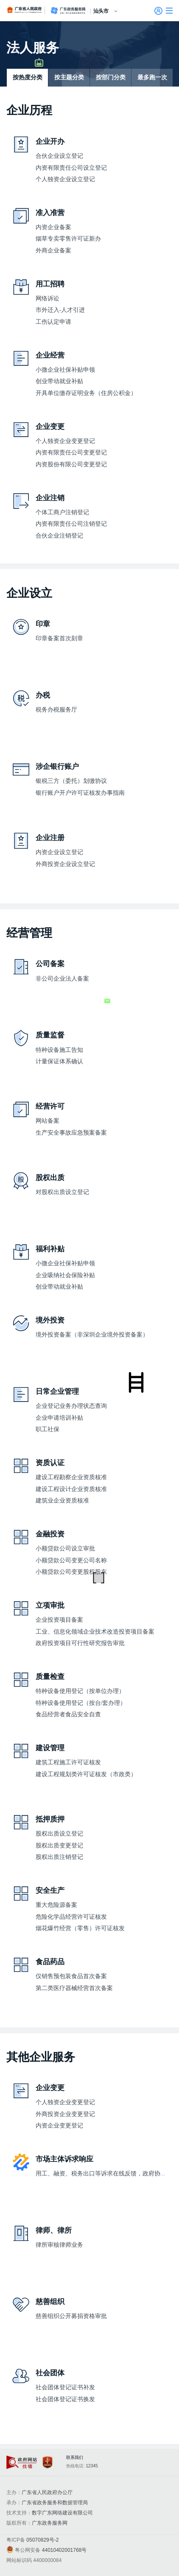 This screenshot has height=2576, width=179. I want to click on access step-by-step instructions or tutorials, so click(136, 1382).